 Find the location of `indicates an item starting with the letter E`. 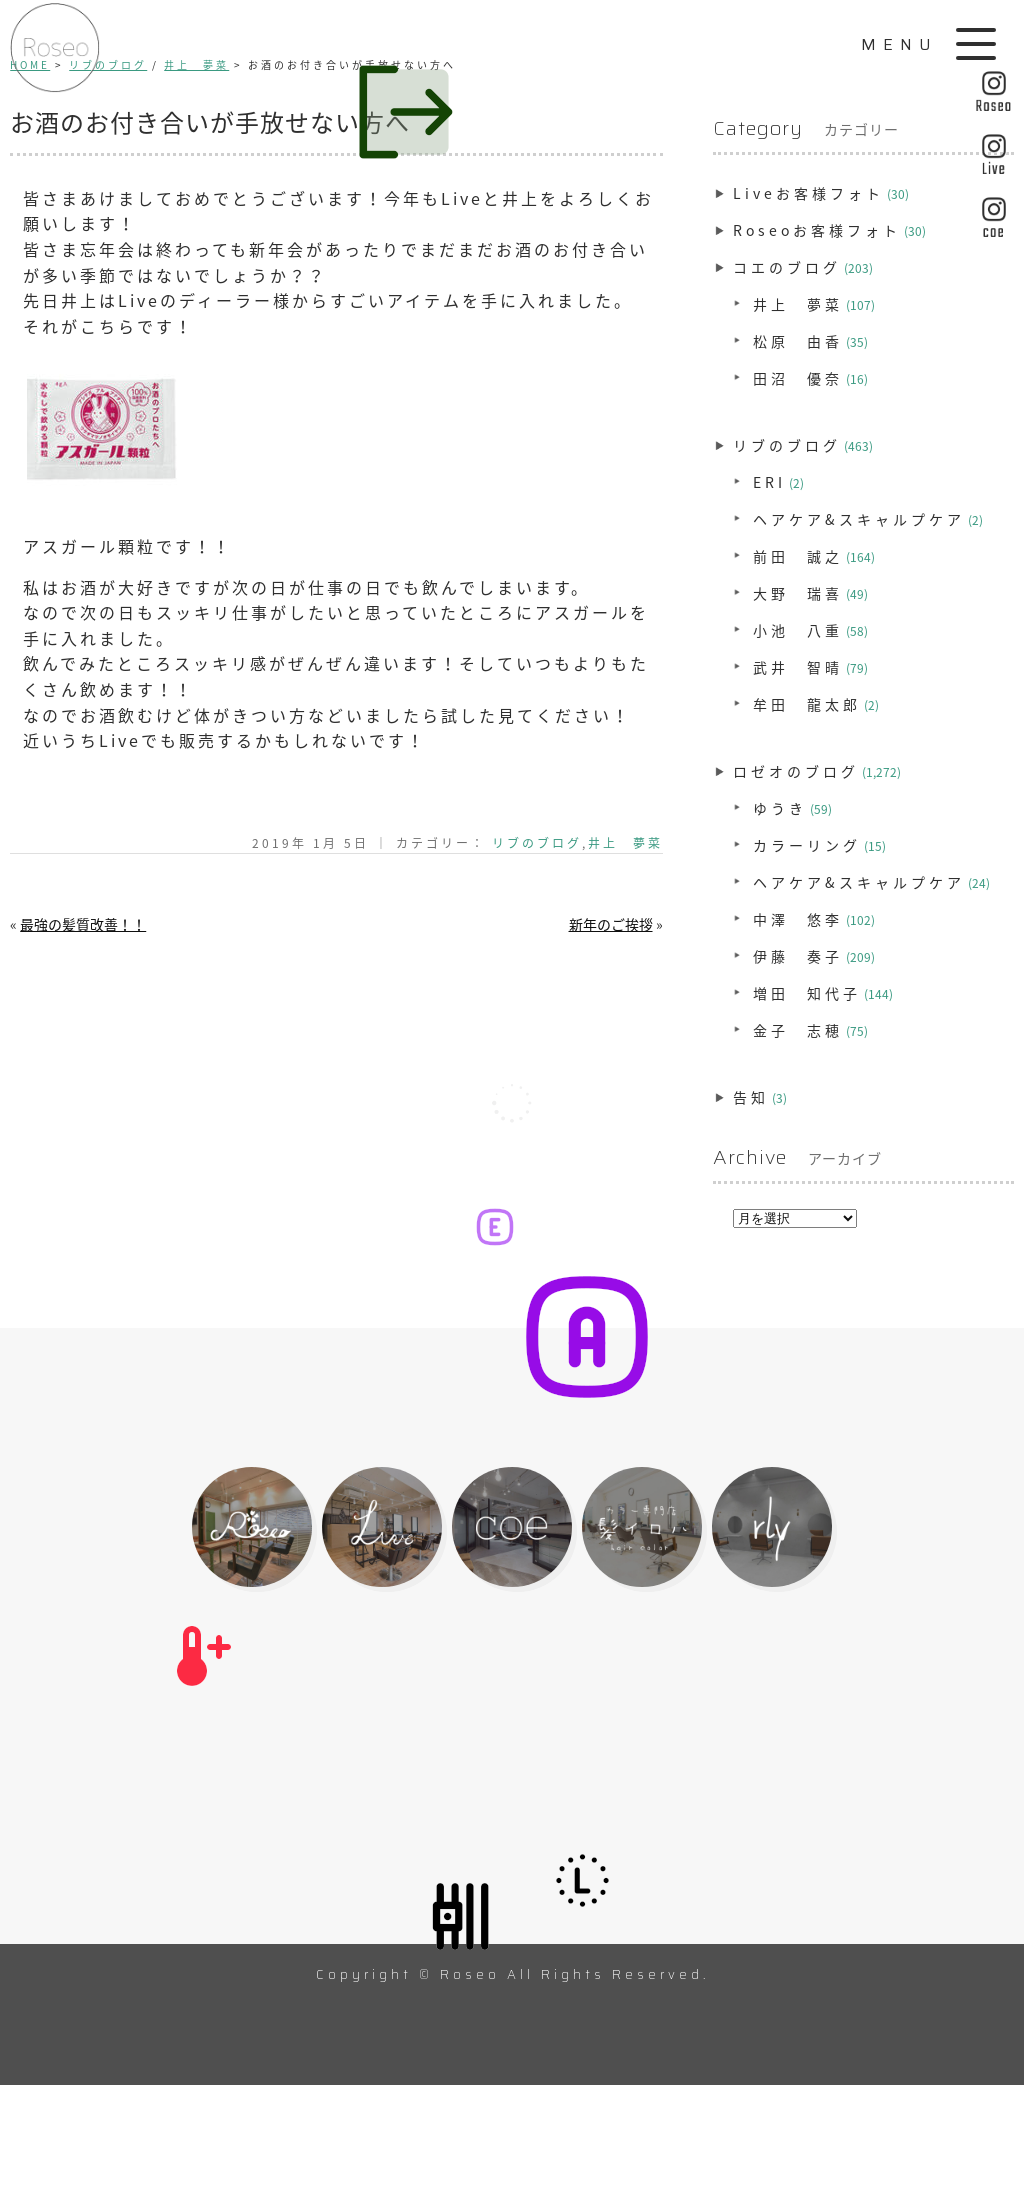

indicates an item starting with the letter E is located at coordinates (495, 1227).